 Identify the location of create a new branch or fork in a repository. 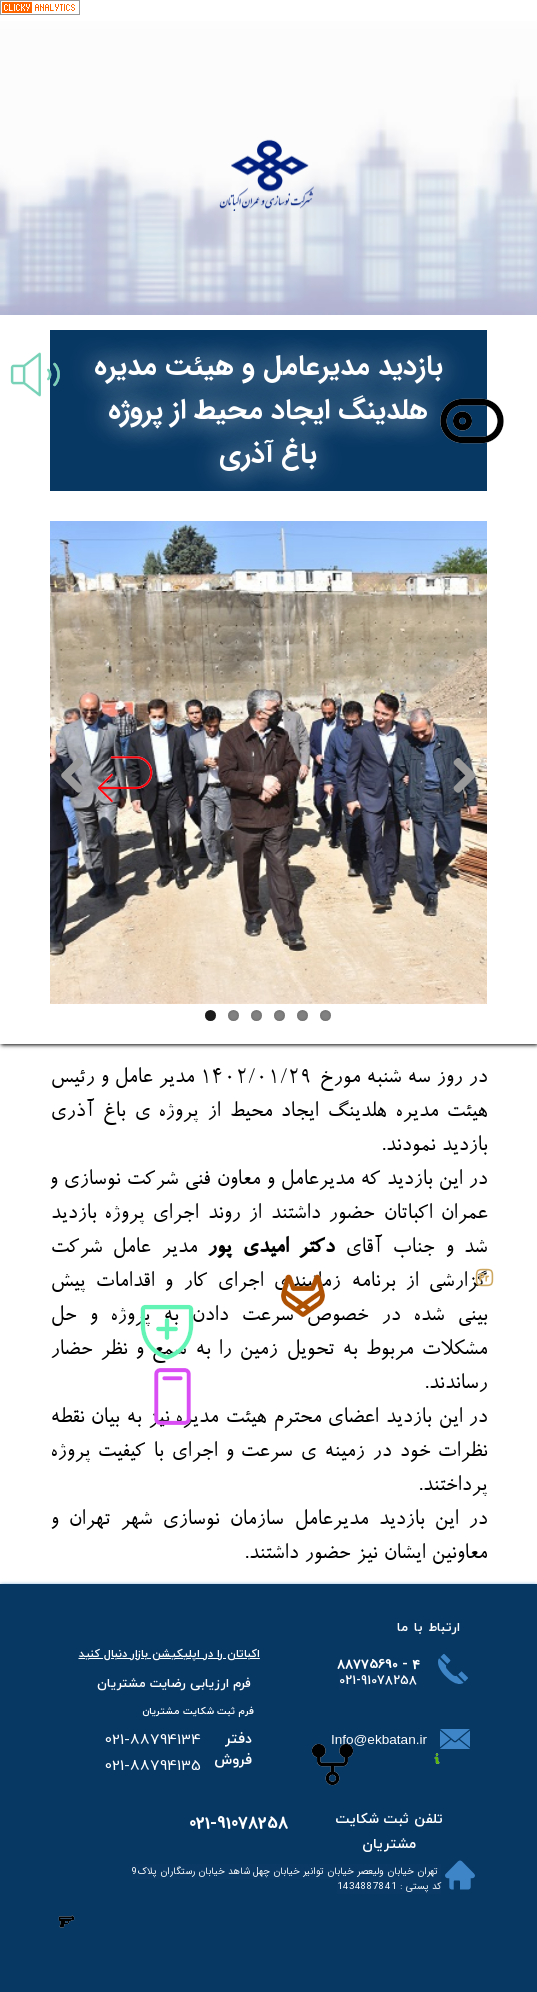
(332, 1764).